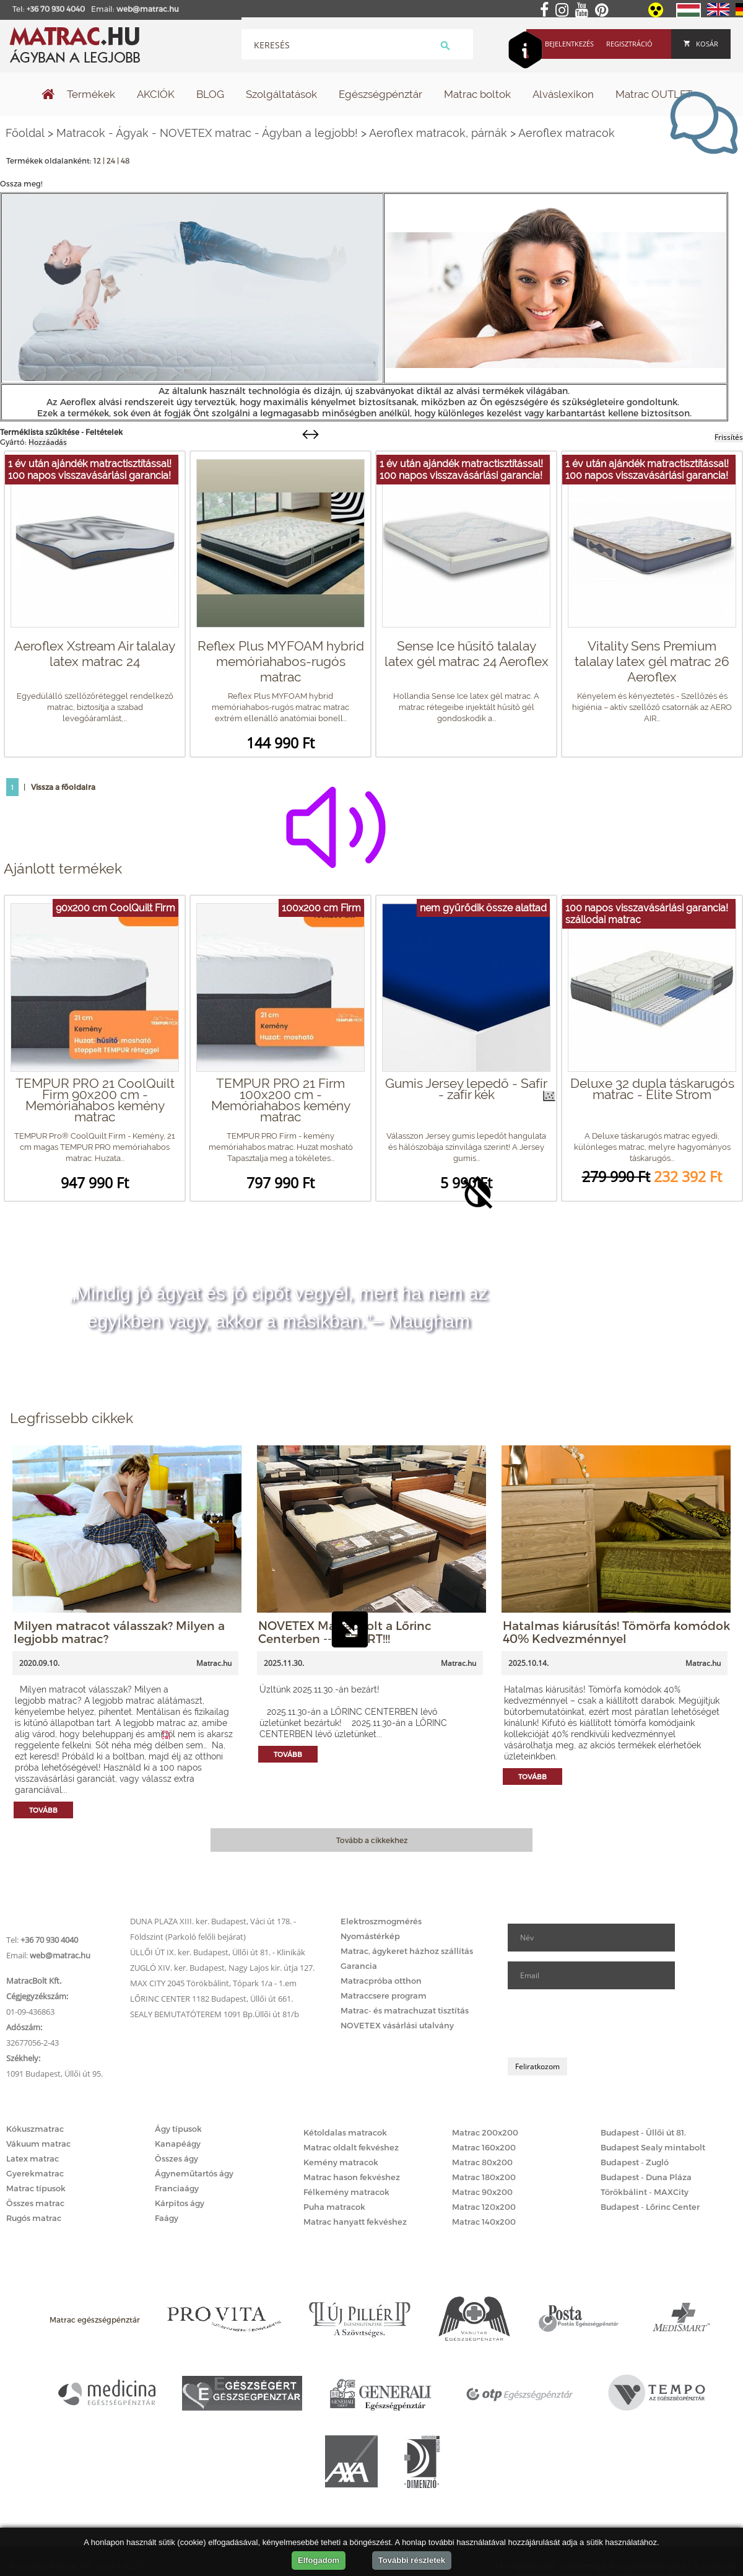 The image size is (743, 2576). Describe the element at coordinates (704, 123) in the screenshot. I see `open your conversations` at that location.